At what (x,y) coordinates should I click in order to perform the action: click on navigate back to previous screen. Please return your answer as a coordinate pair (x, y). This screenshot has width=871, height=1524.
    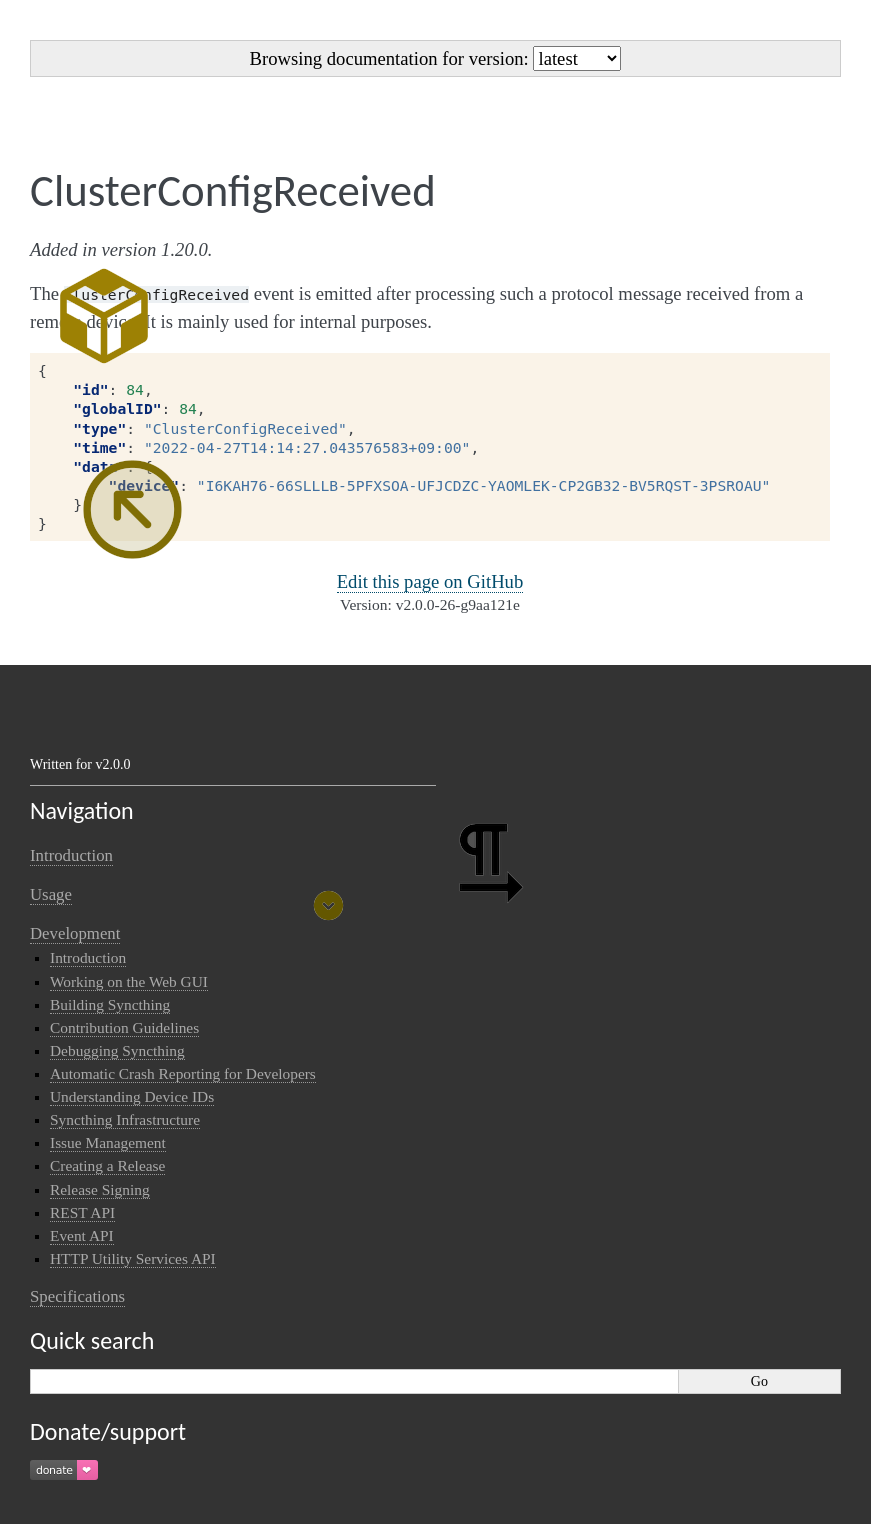
    Looking at the image, I should click on (132, 509).